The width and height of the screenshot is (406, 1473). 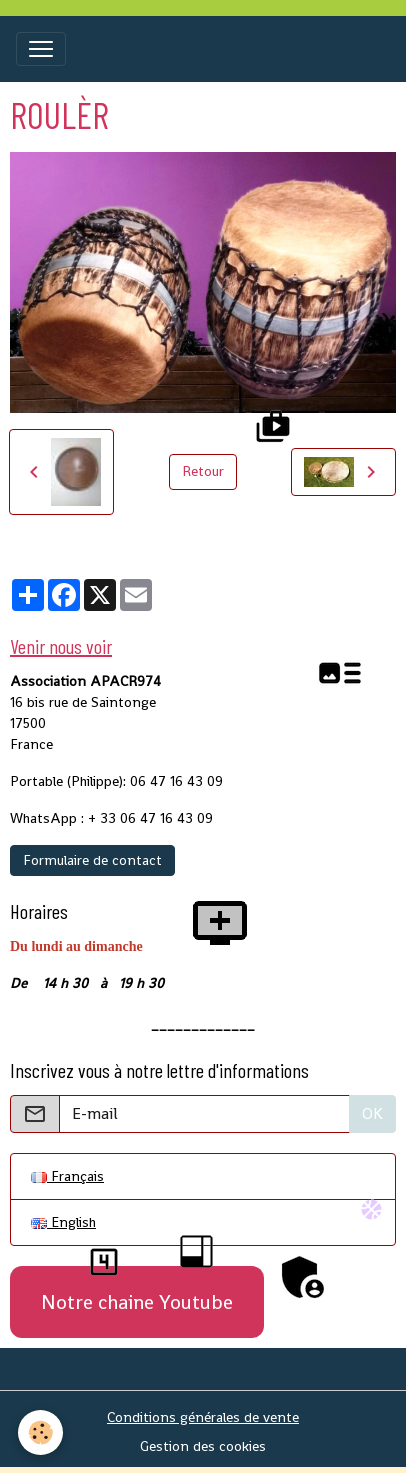 I want to click on access sports or basketball-related content, so click(x=371, y=1209).